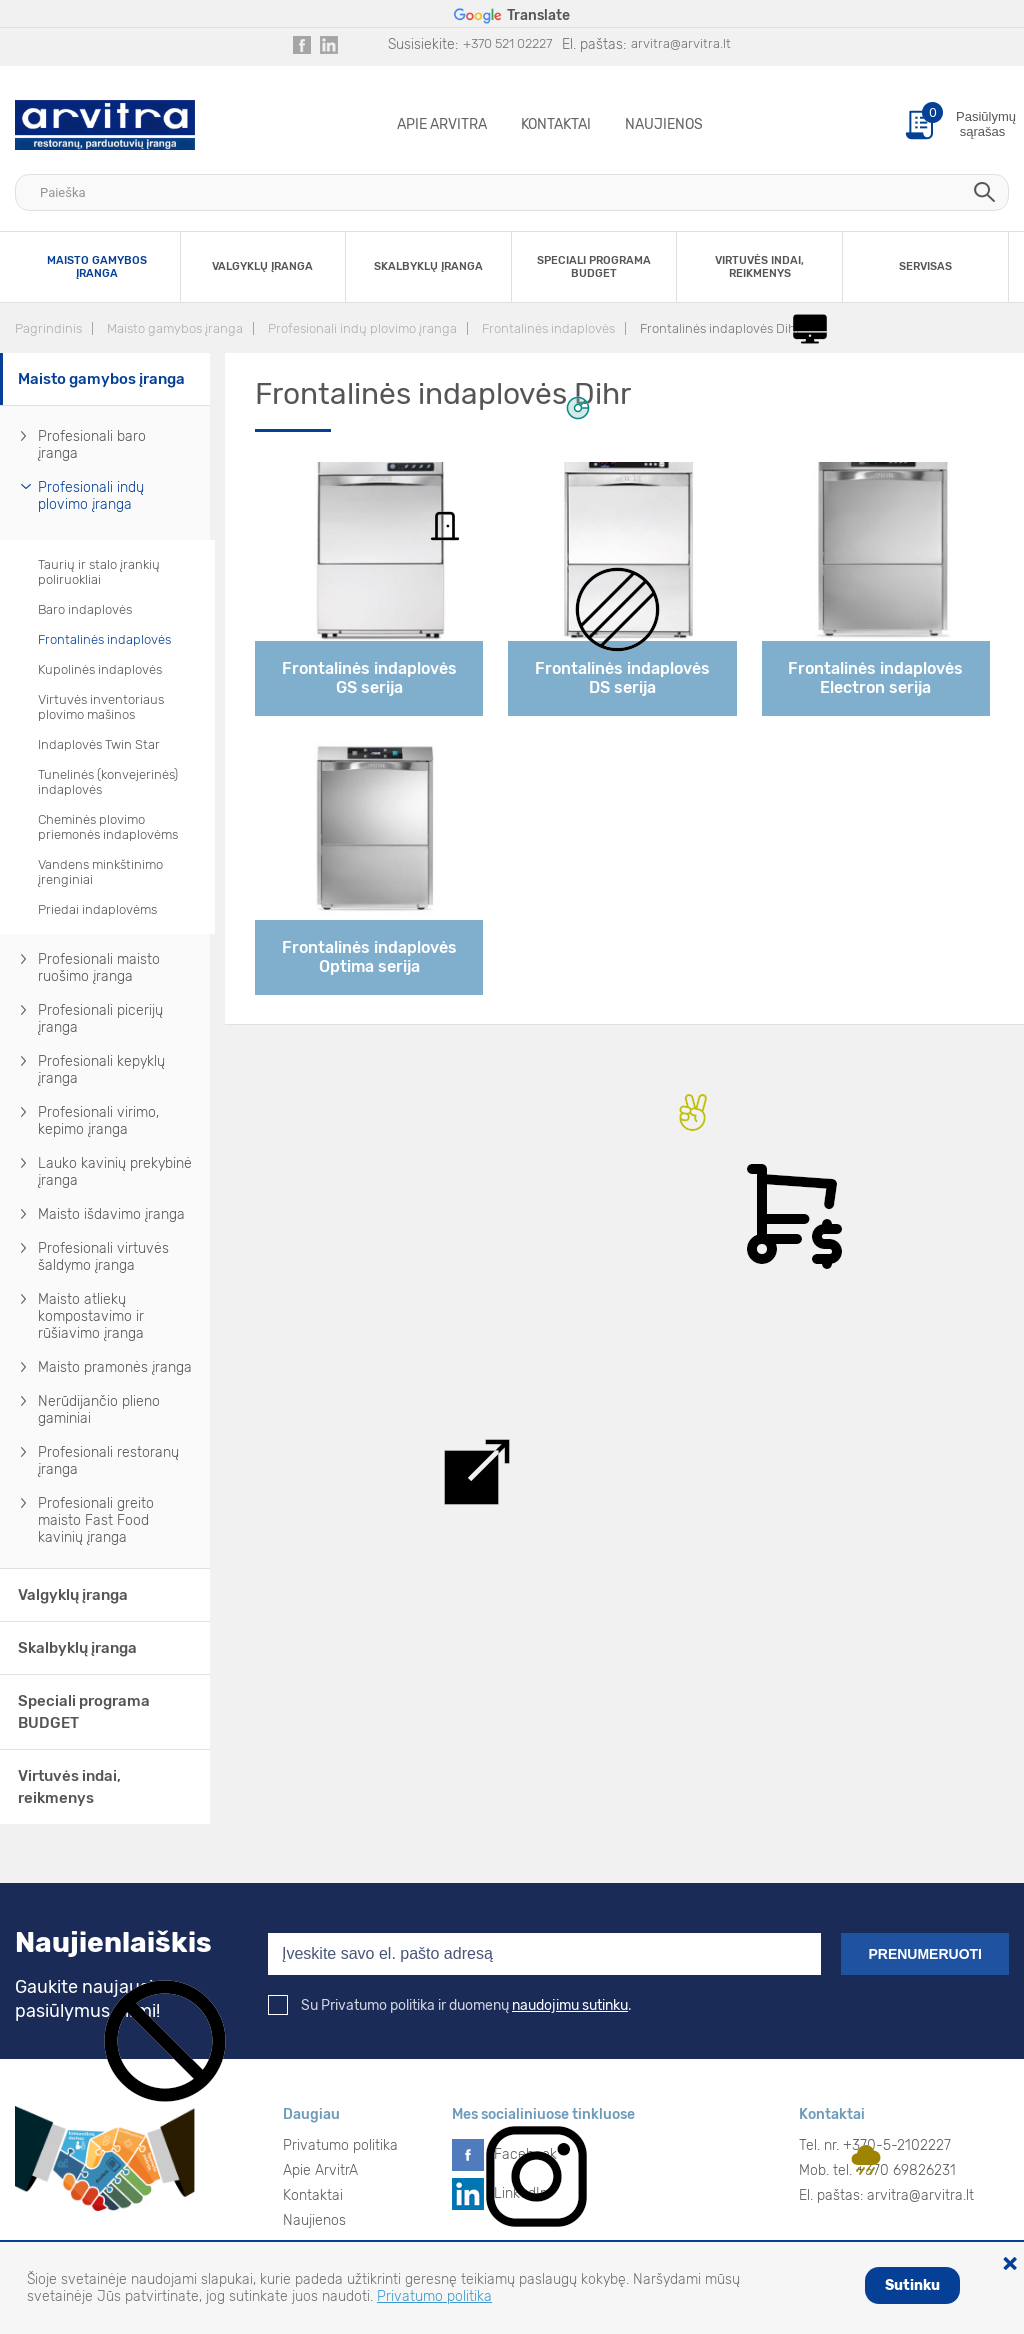 This screenshot has width=1024, height=2334. I want to click on access boules or pétanque game, so click(617, 609).